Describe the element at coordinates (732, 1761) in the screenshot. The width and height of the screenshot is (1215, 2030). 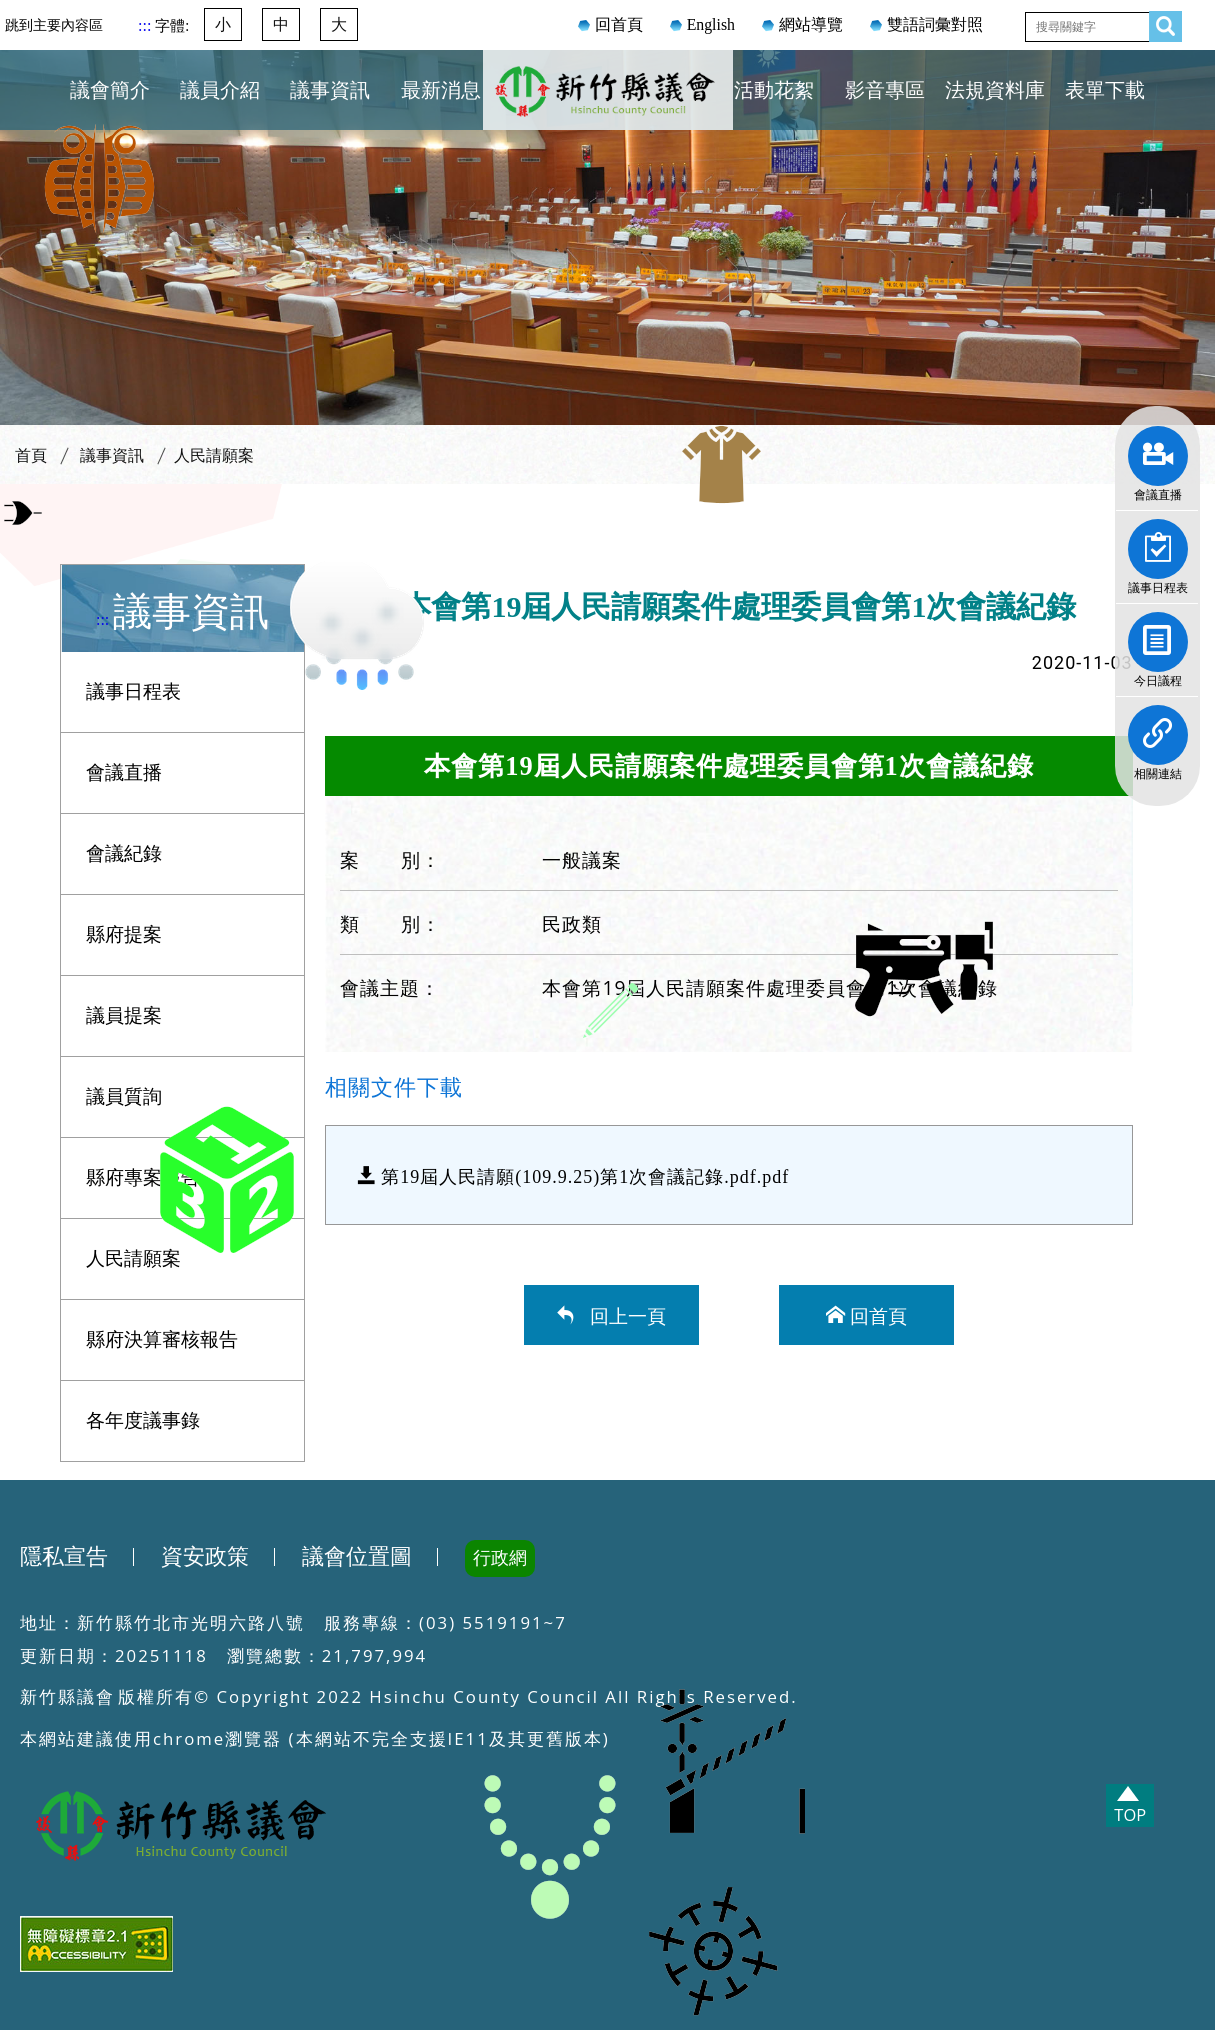
I see `indicates a railroad crossing ahead` at that location.